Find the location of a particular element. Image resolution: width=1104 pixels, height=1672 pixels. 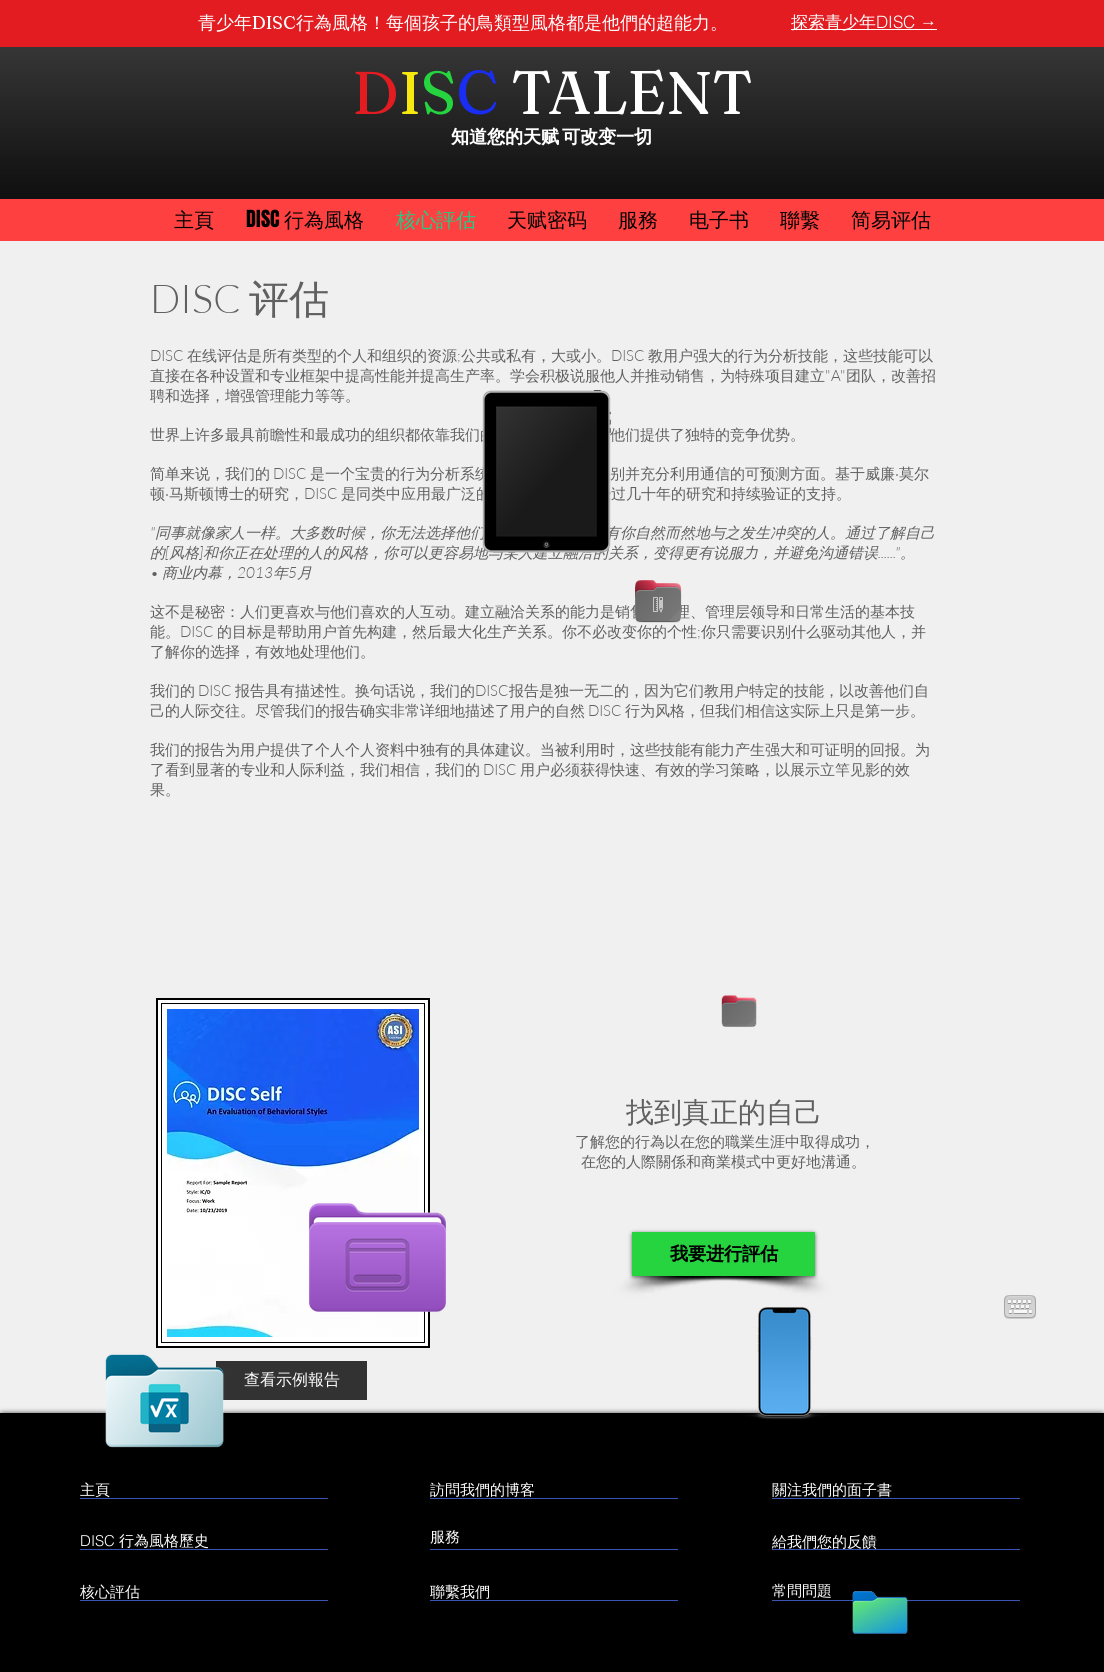

open folder to view contents is located at coordinates (739, 1011).